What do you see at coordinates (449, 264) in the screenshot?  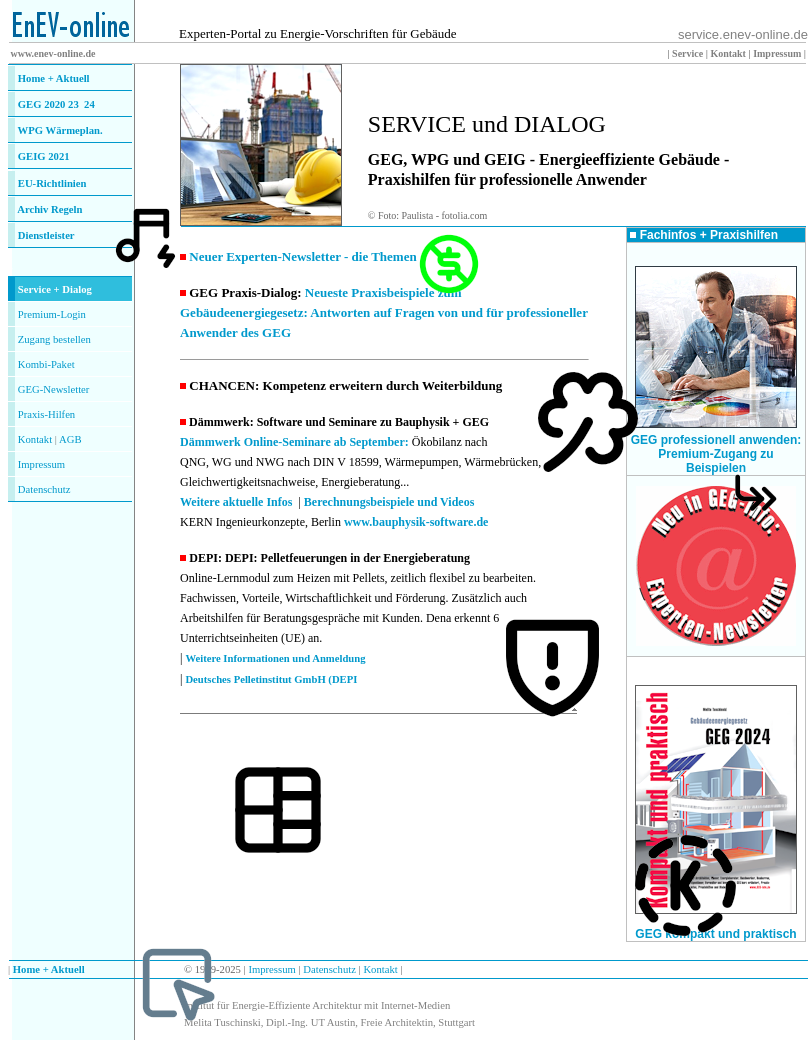 I see `indicates non-commercial use license` at bounding box center [449, 264].